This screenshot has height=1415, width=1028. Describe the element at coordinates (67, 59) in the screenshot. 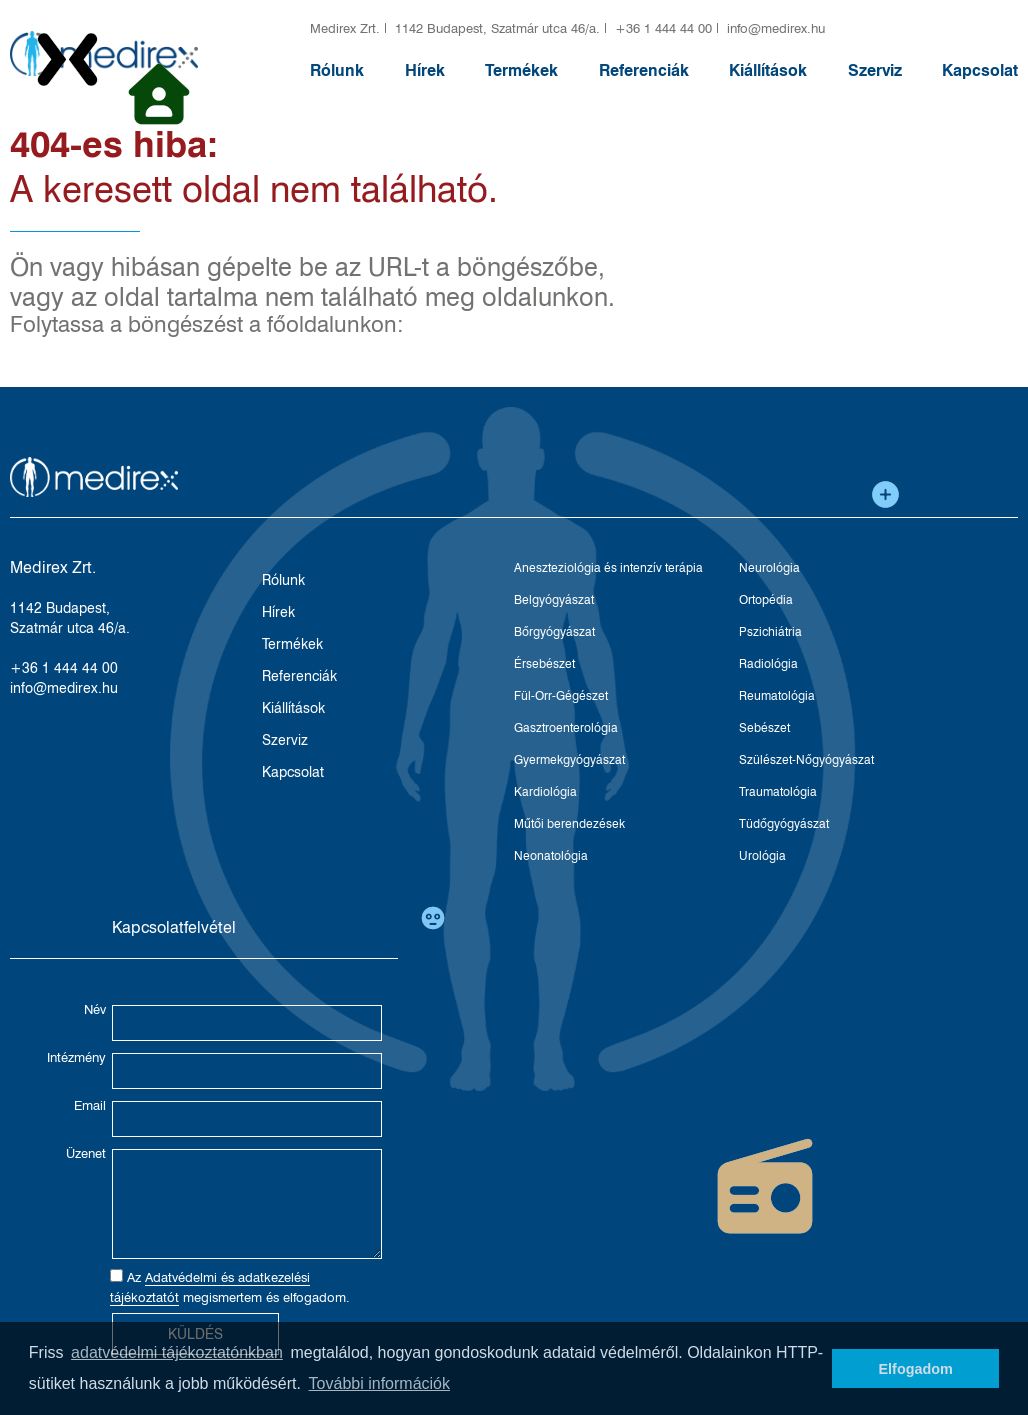

I see `mixer streaming platform logo` at that location.